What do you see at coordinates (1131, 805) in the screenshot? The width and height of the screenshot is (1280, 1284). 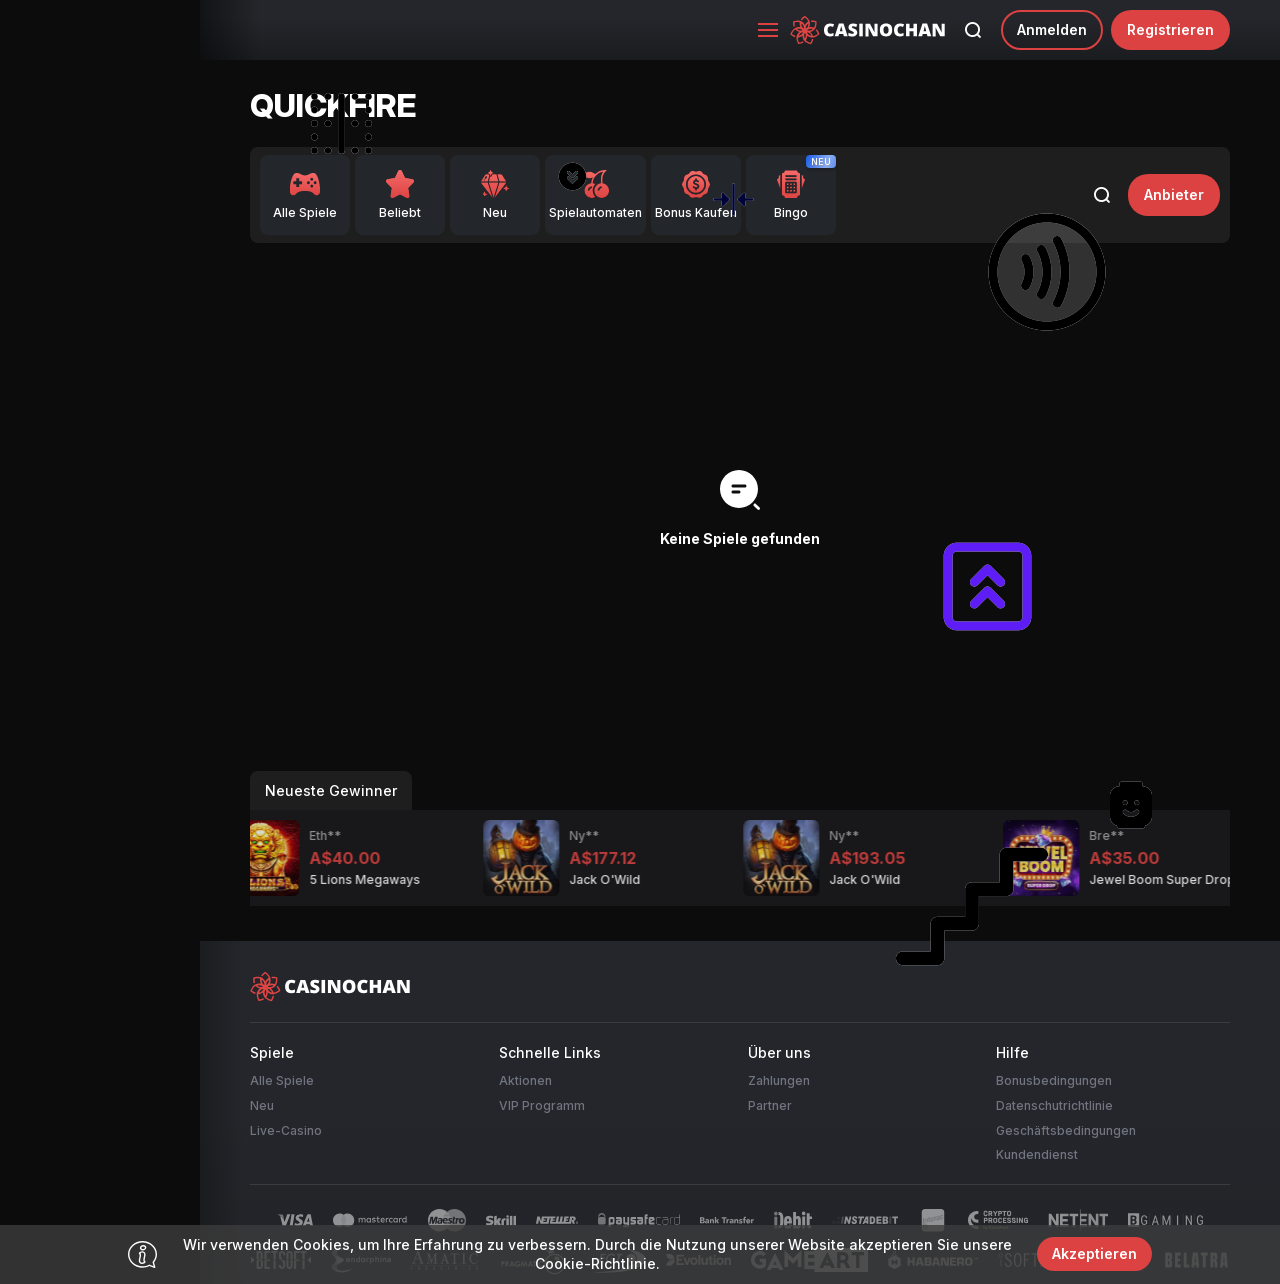 I see `access building blocks or modular components` at bounding box center [1131, 805].